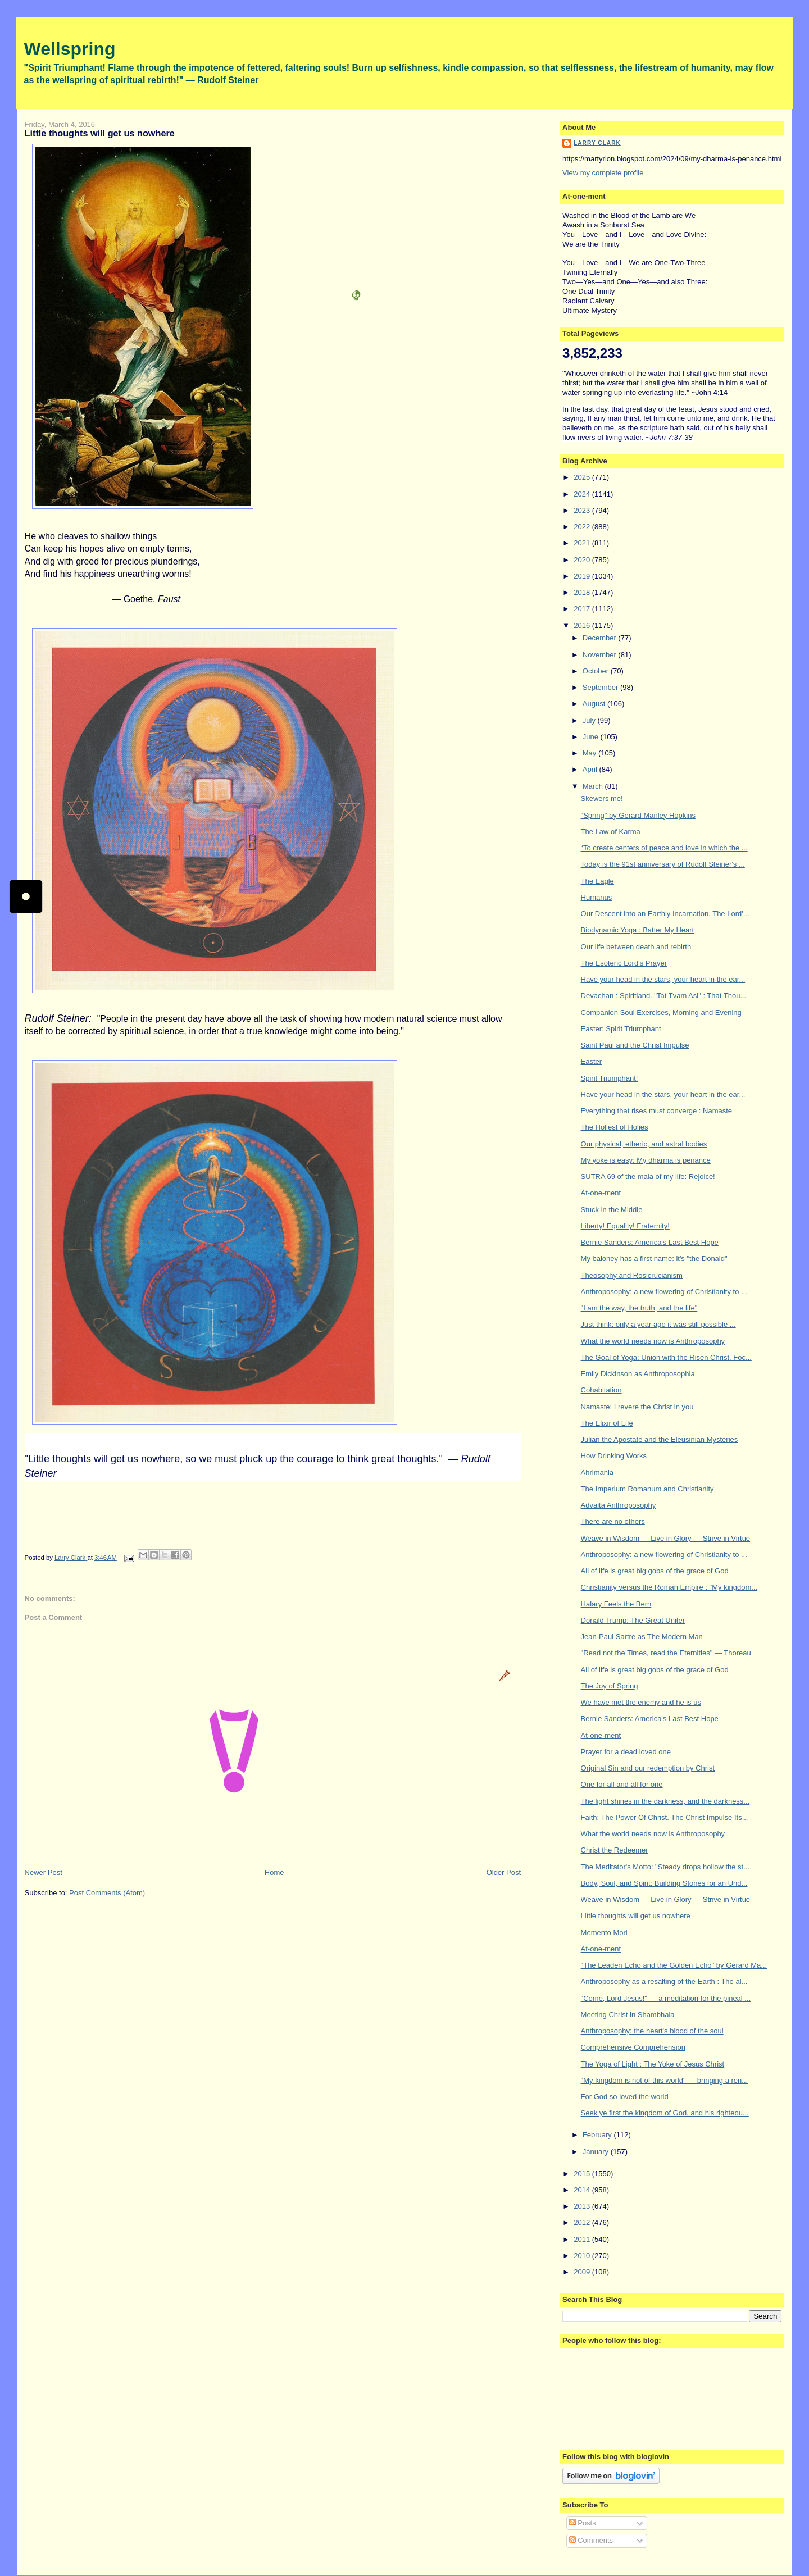  I want to click on view achievements or awards, so click(234, 1750).